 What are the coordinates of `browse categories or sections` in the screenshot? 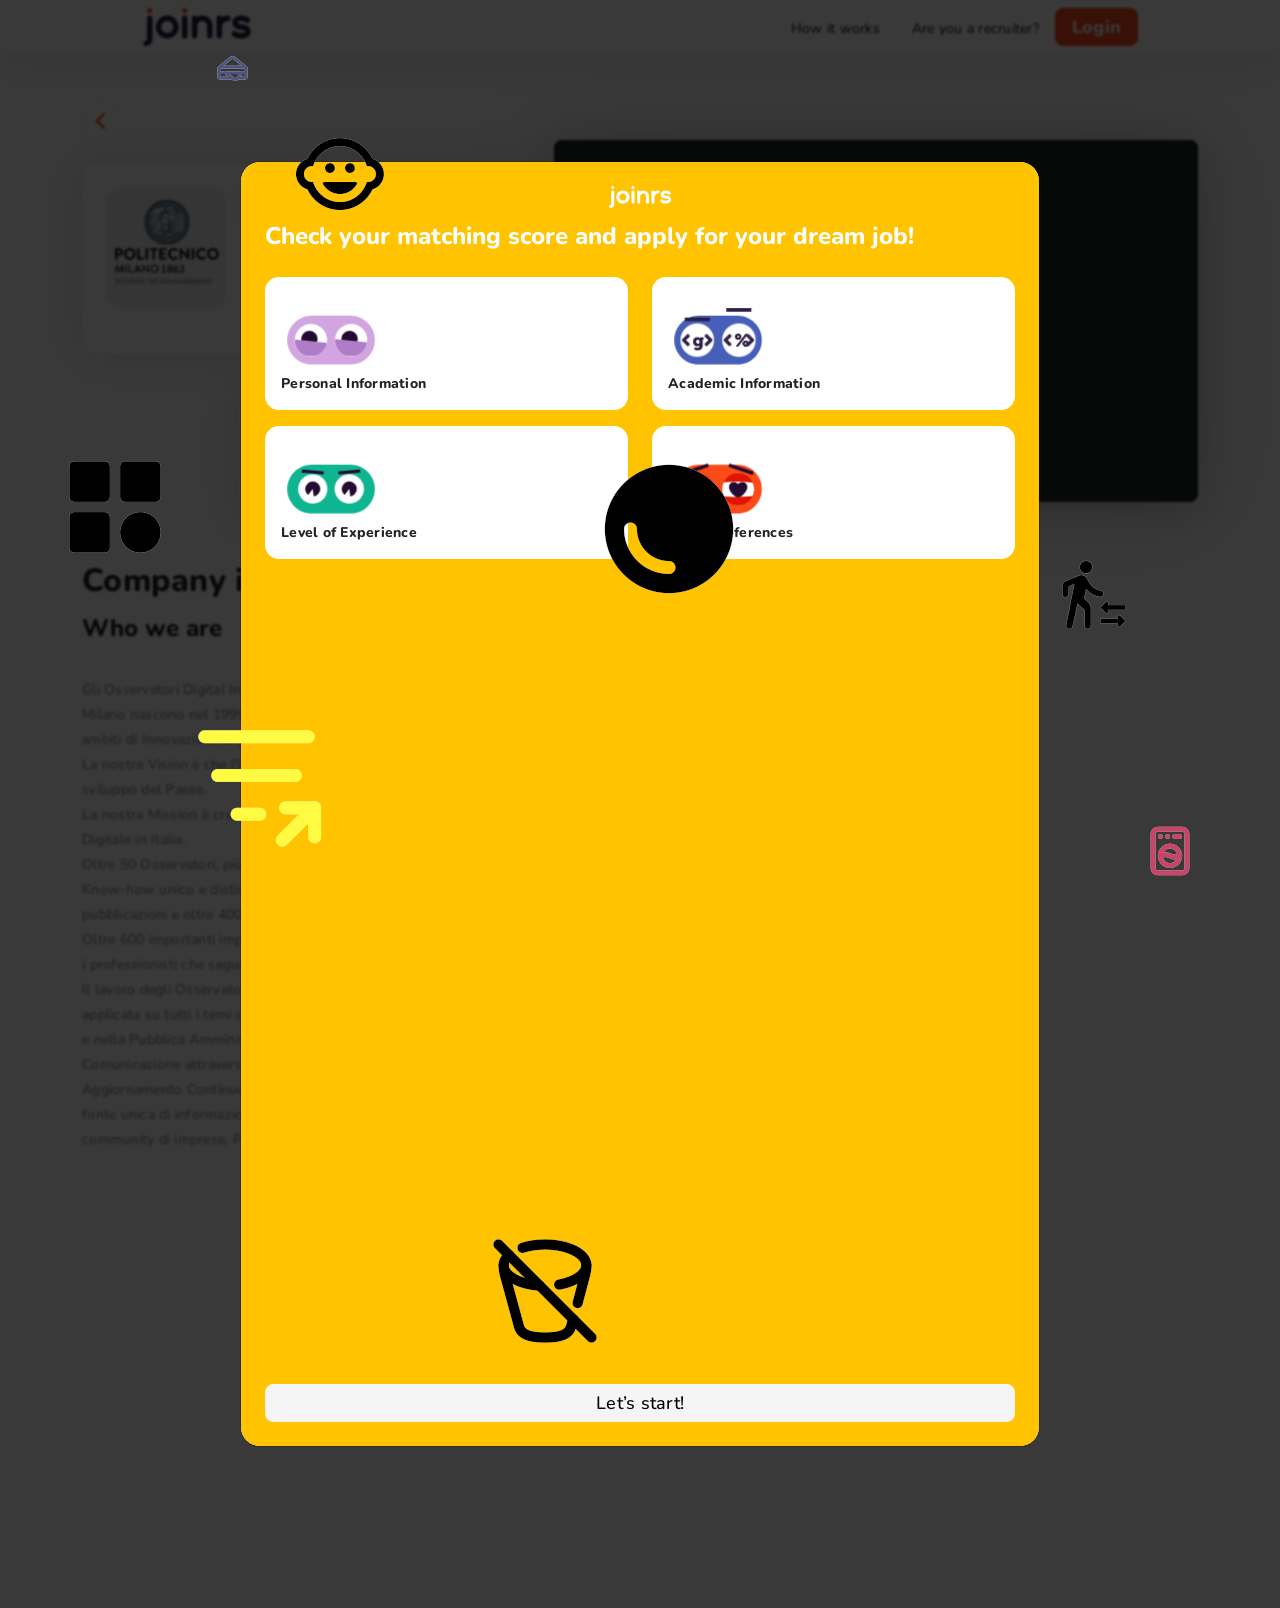 It's located at (115, 507).